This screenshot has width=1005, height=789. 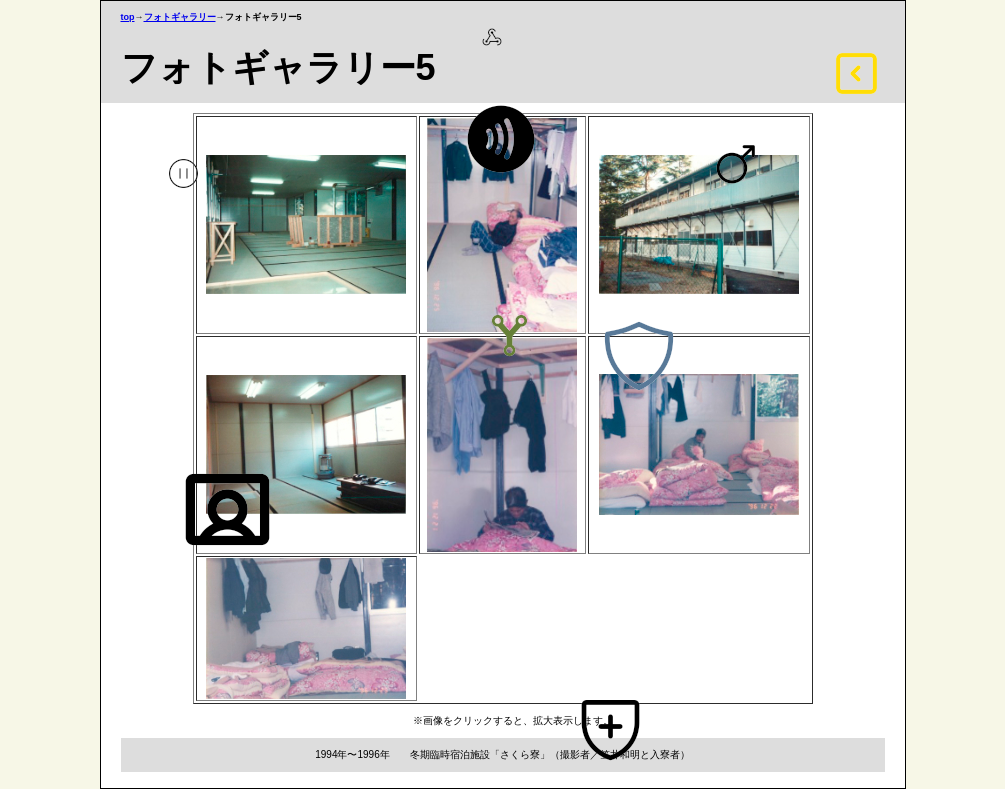 What do you see at coordinates (509, 335) in the screenshot?
I see `view repository branch network` at bounding box center [509, 335].